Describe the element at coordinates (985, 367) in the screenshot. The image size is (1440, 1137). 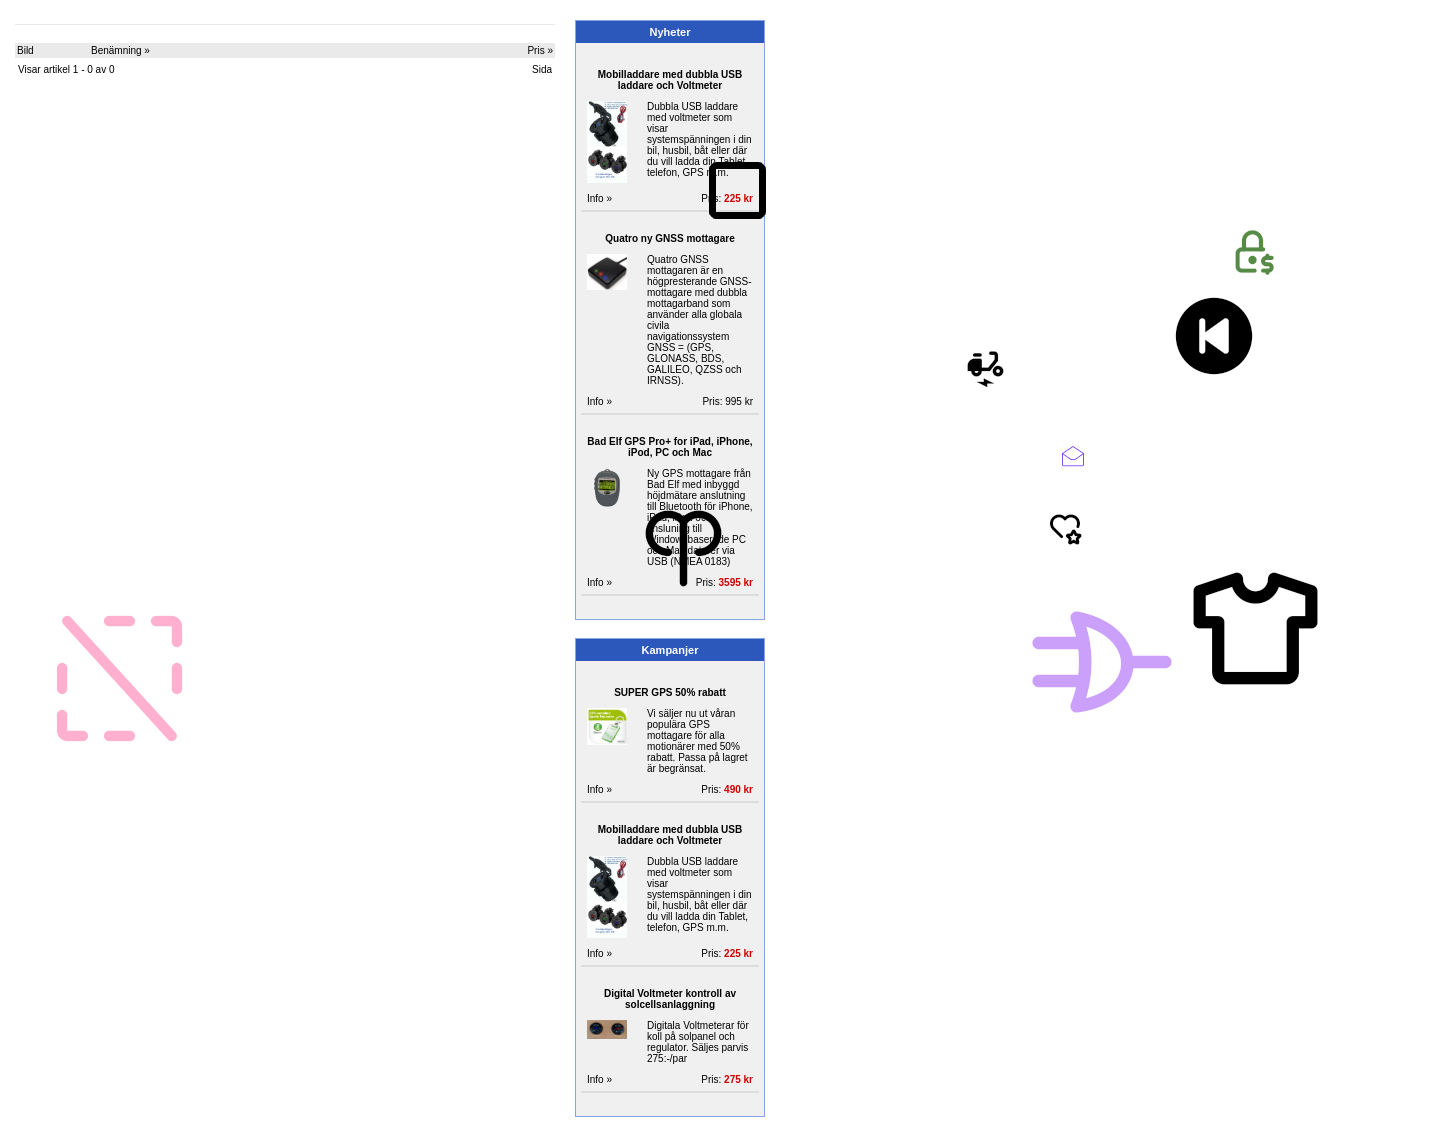
I see `select electric moped as transportation mode` at that location.